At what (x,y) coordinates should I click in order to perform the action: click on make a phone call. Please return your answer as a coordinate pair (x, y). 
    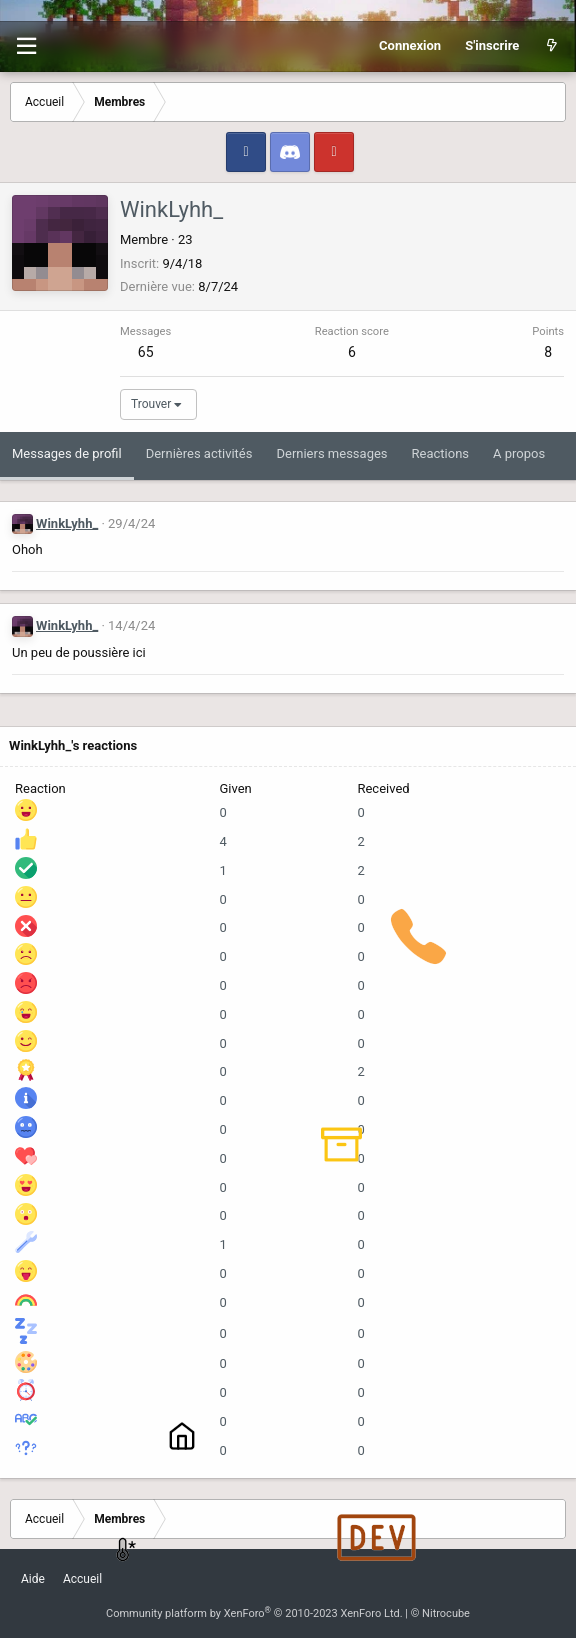
    Looking at the image, I should click on (418, 936).